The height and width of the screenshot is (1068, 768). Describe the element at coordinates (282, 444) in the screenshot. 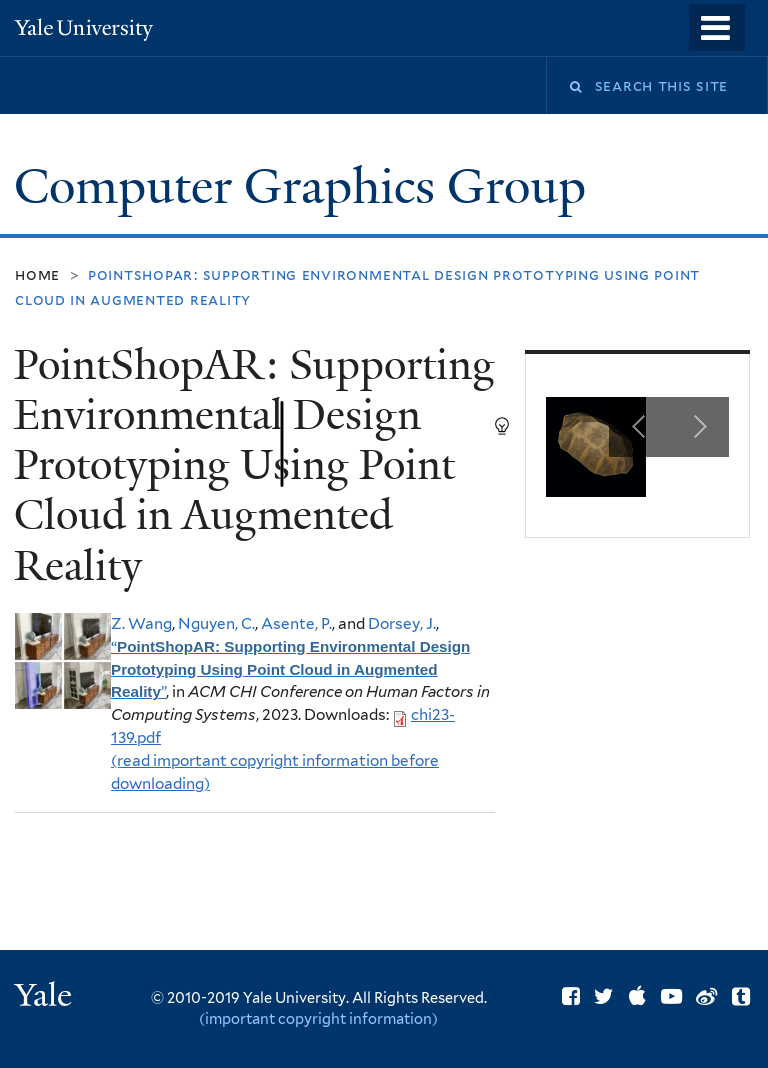

I see `vertical divider separating UI elements` at that location.